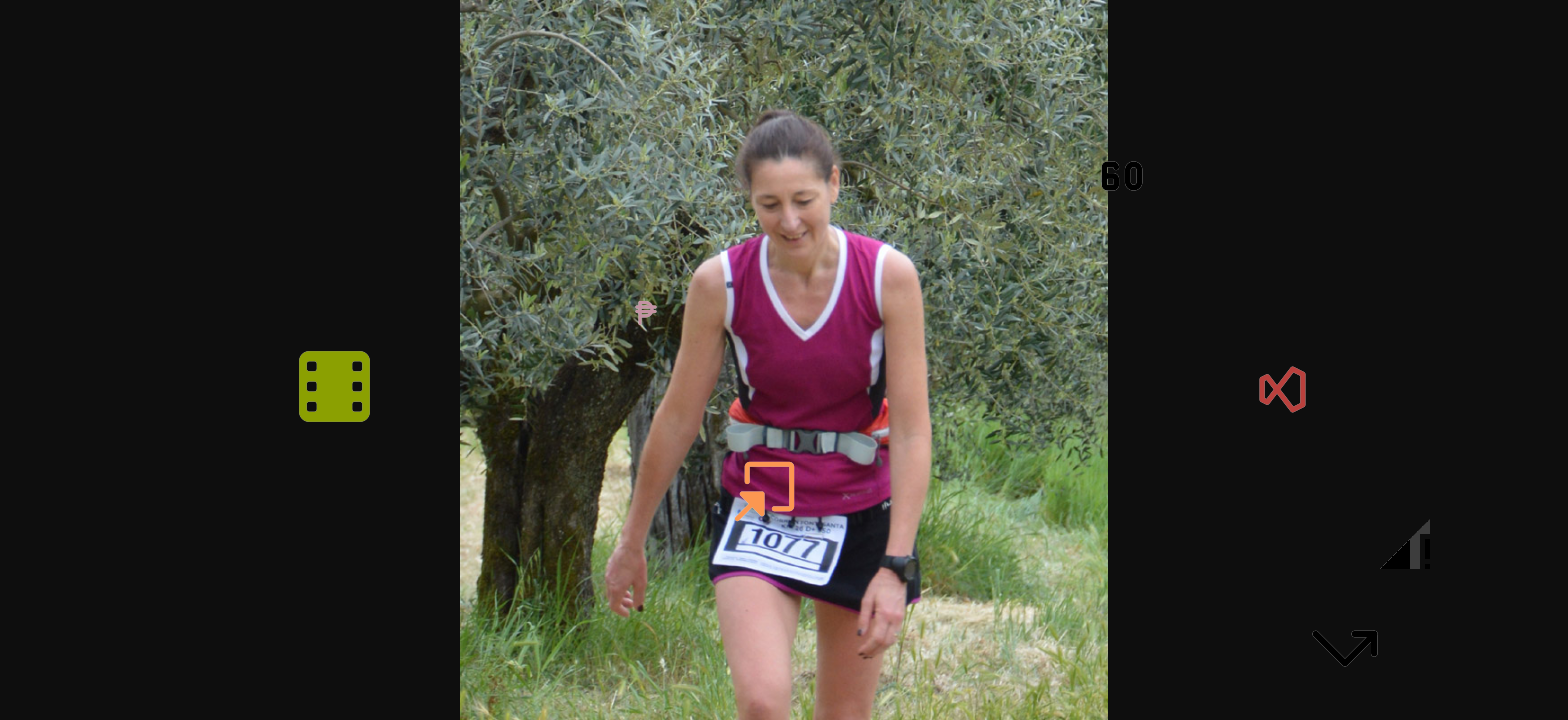 This screenshot has width=1568, height=720. I want to click on indicates weak cellular signal with no internet connection, so click(1405, 544).